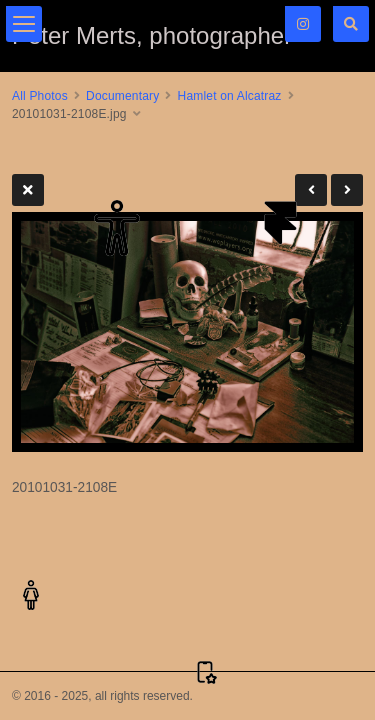  I want to click on access accessibility settings, so click(117, 228).